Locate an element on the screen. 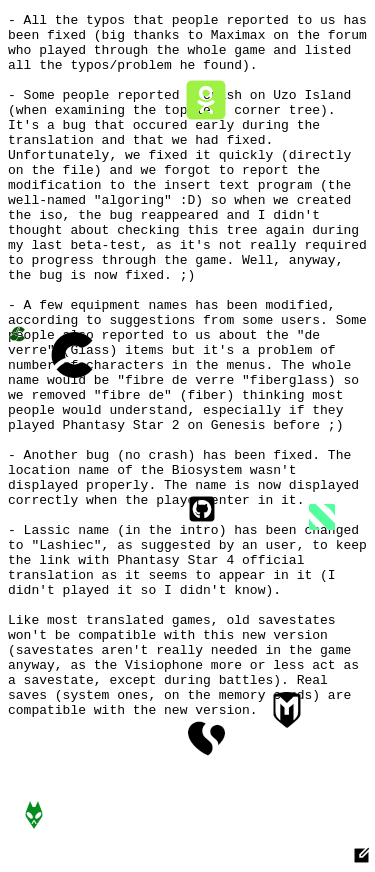  open CCleaner application is located at coordinates (17, 334).